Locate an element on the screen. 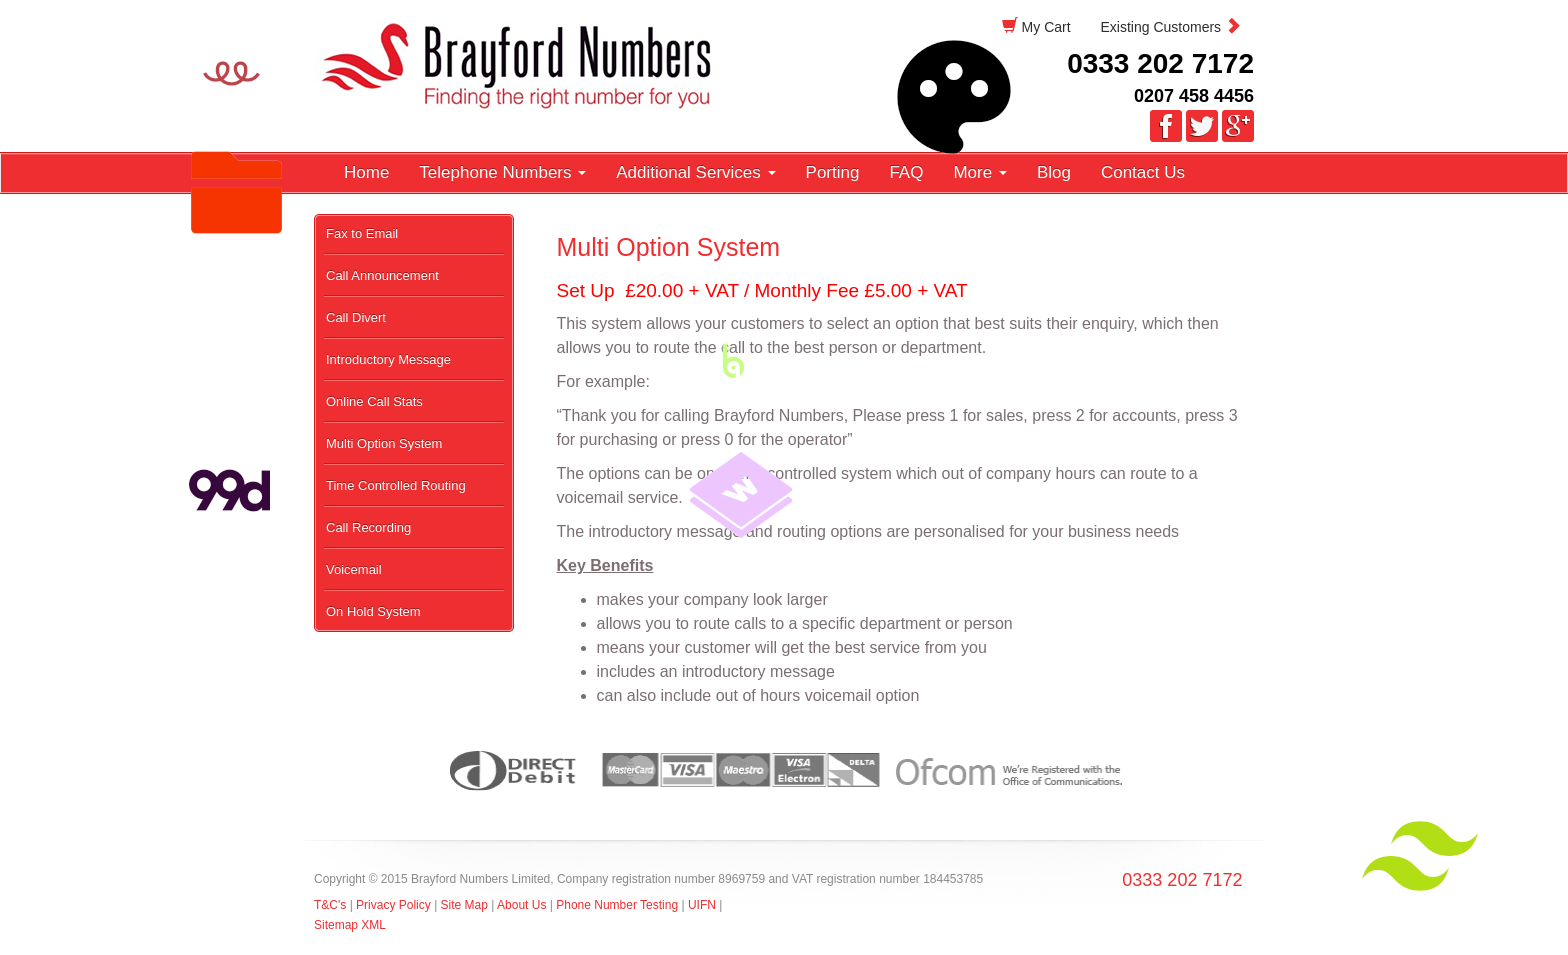  open wappalyzer browser extension is located at coordinates (741, 495).